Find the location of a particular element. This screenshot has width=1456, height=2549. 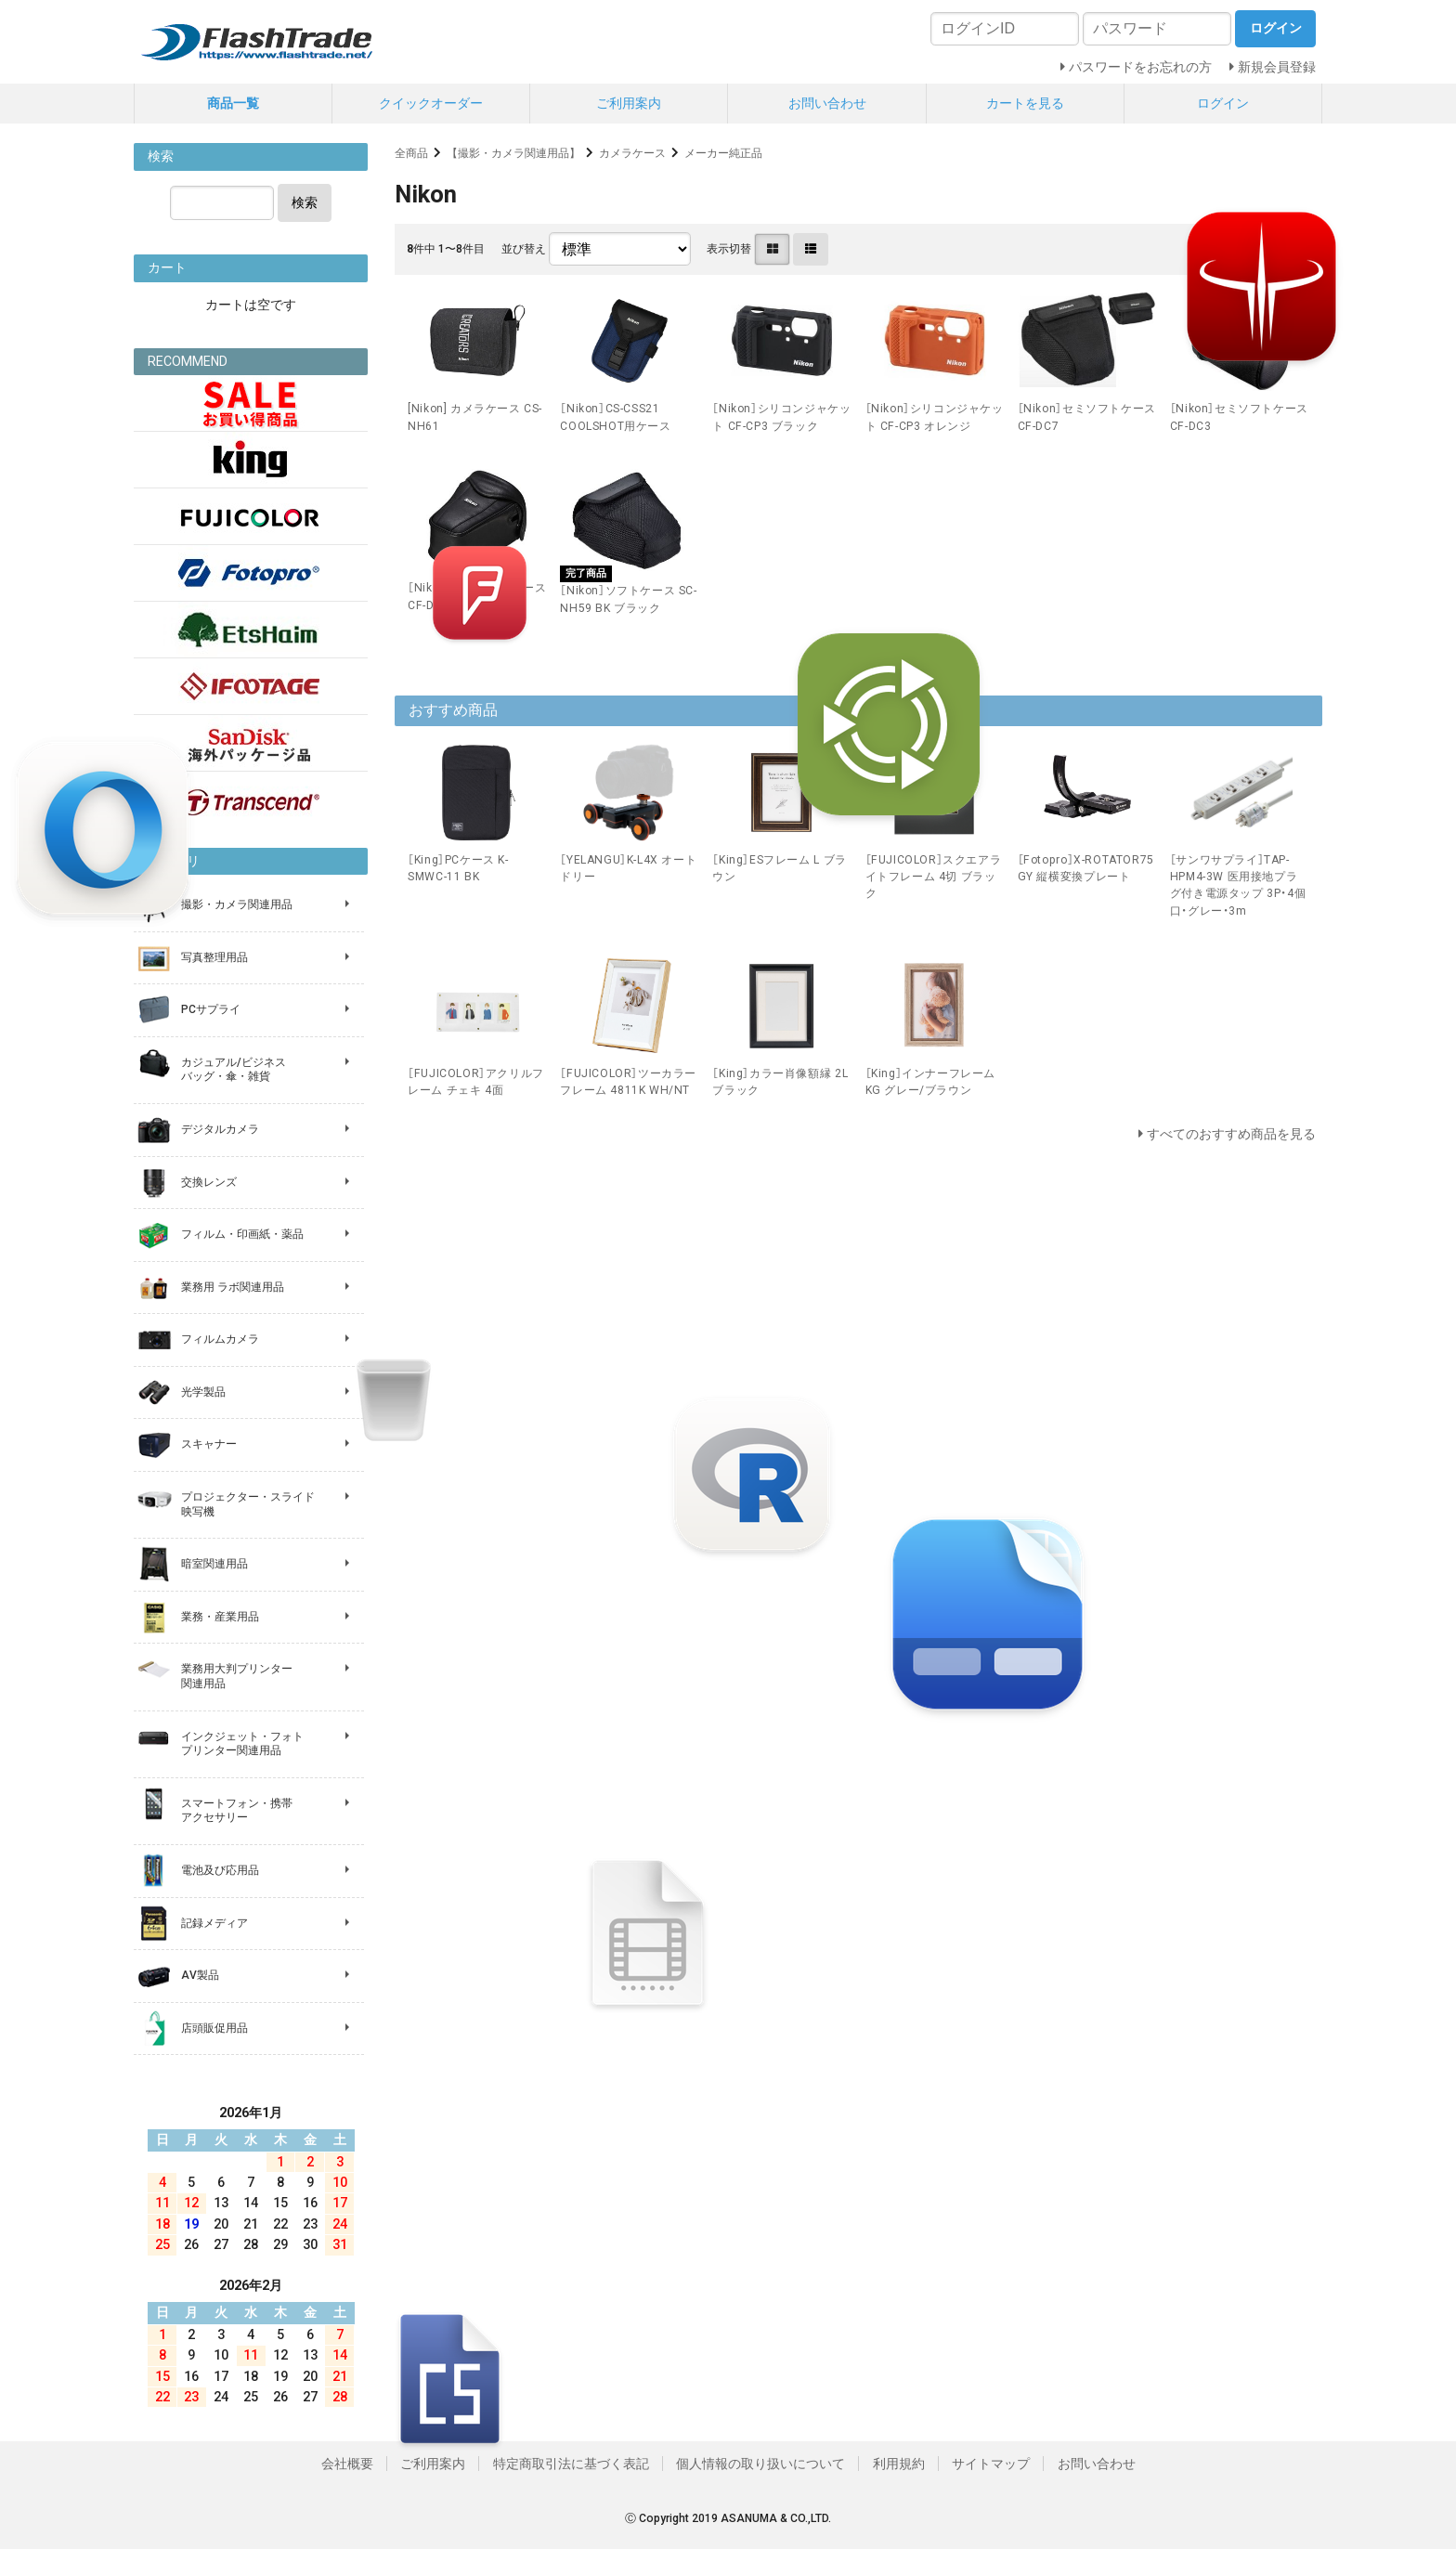

a CoffeeScript source code file is located at coordinates (449, 2381).